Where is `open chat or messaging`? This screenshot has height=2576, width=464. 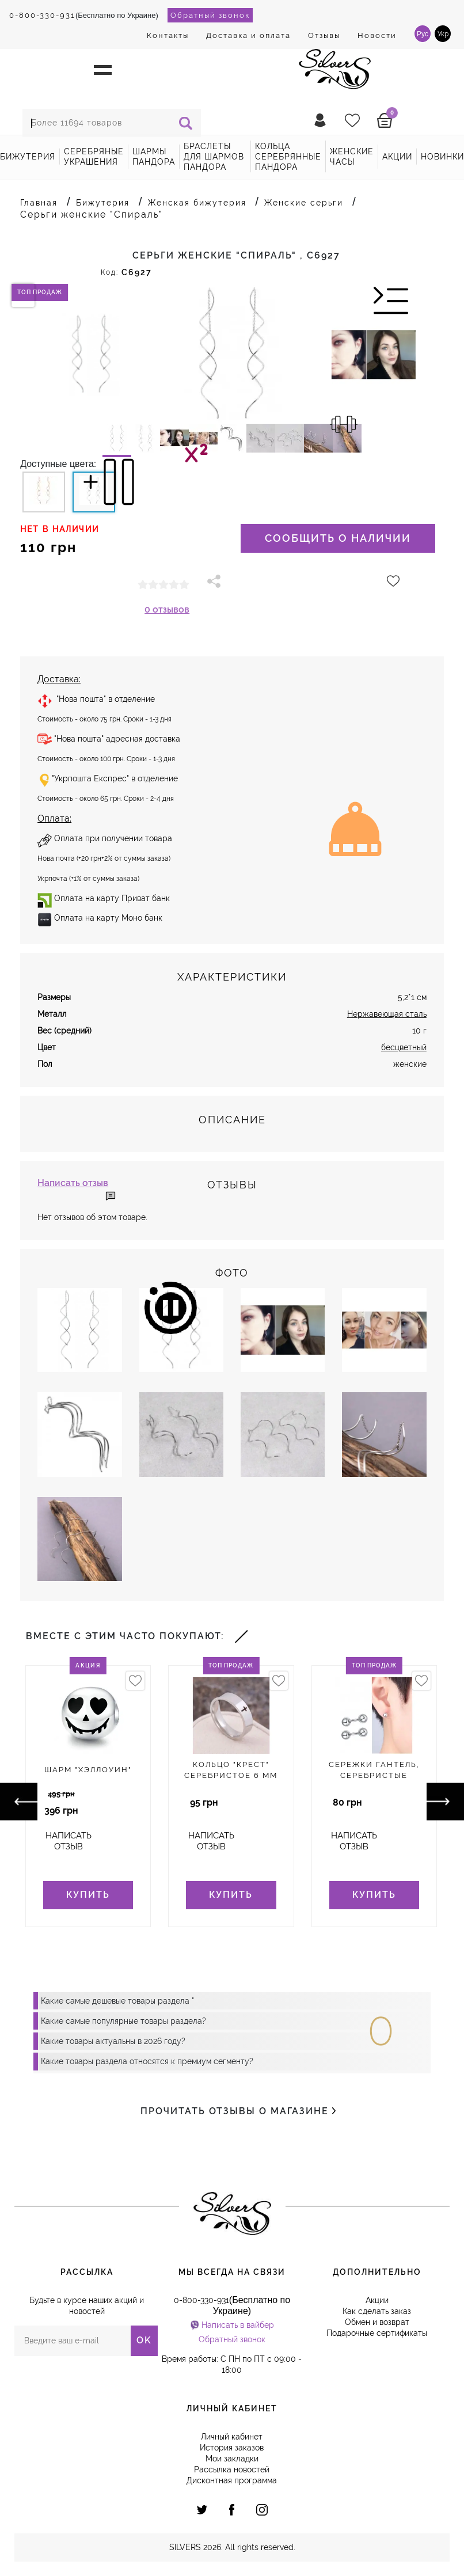
open chat or messaging is located at coordinates (111, 1195).